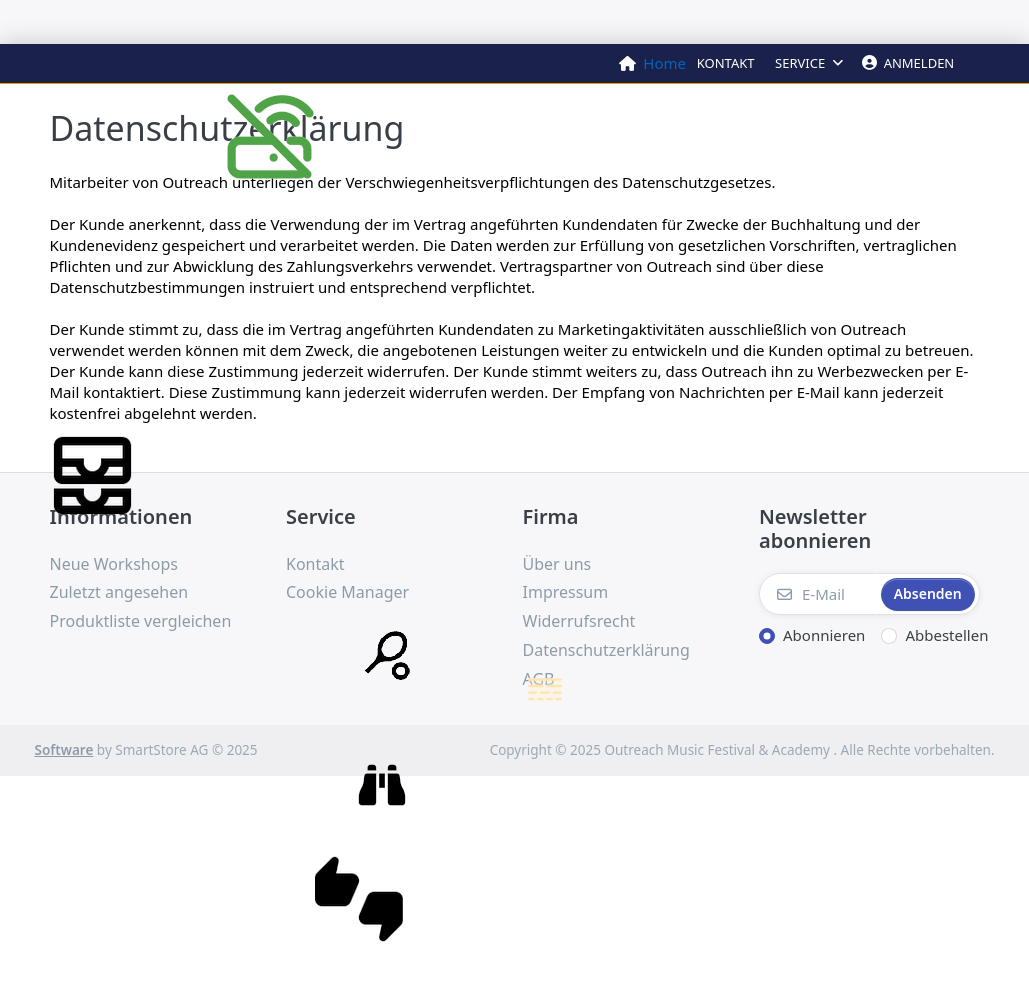  I want to click on rate or provide feedback, so click(359, 899).